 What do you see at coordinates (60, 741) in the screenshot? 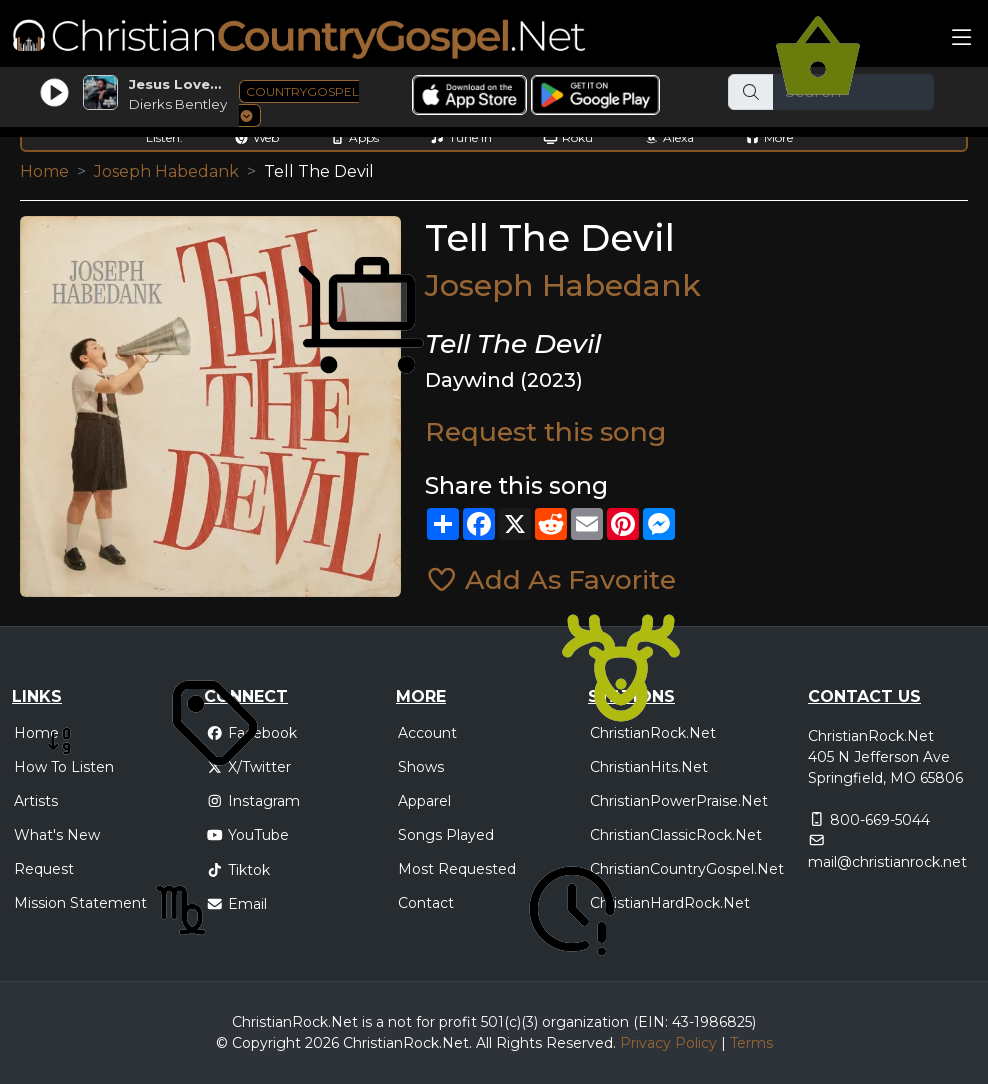
I see `sort numbers in ascending order (0-9)` at bounding box center [60, 741].